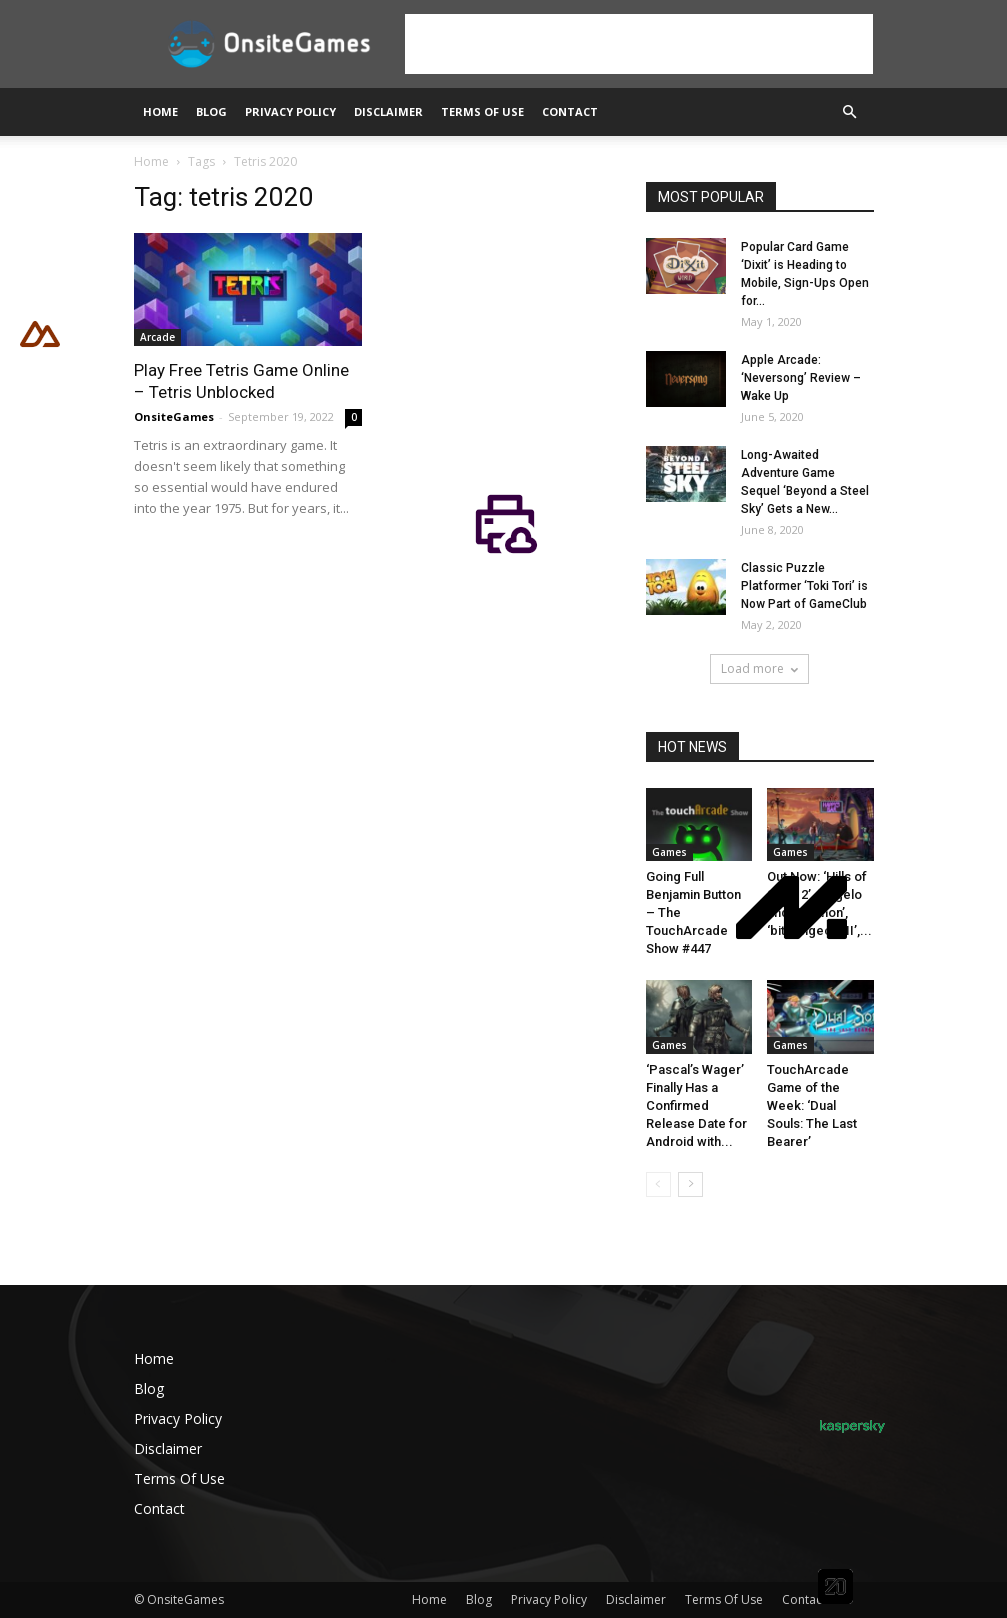 Image resolution: width=1007 pixels, height=1618 pixels. I want to click on kaspersky antivirus app, so click(852, 1426).